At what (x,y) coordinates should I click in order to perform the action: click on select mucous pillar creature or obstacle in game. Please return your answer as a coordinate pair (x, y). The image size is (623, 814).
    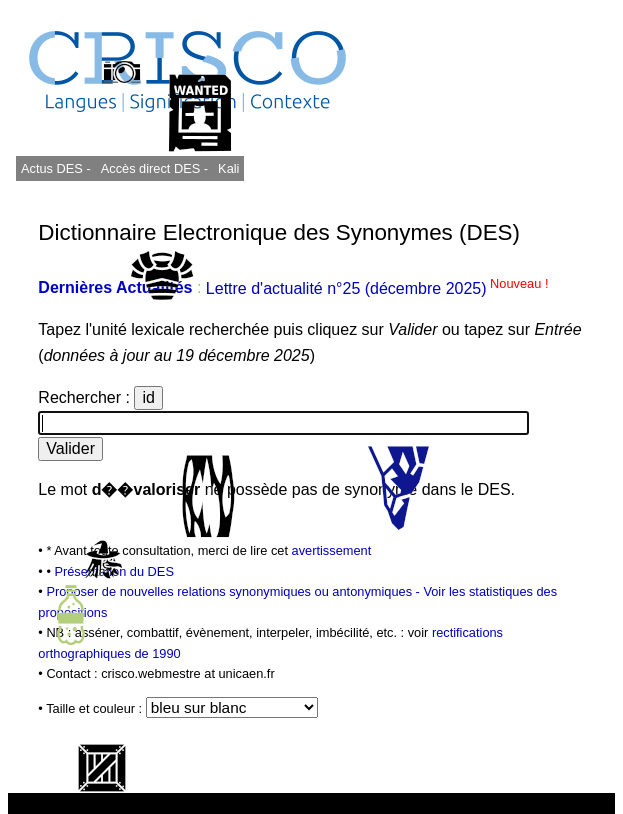
    Looking at the image, I should click on (208, 496).